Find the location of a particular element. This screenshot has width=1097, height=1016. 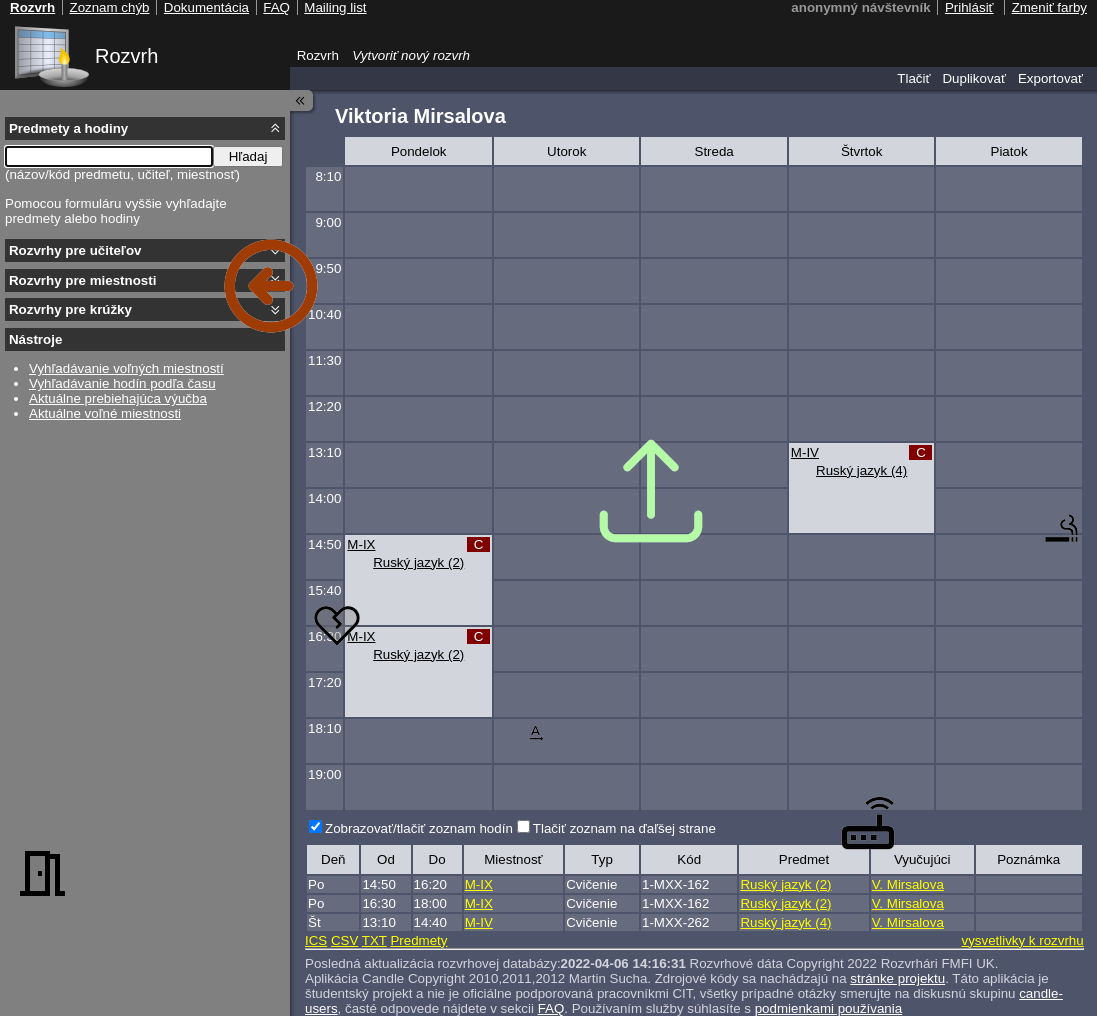

go back to the previous screen is located at coordinates (271, 286).